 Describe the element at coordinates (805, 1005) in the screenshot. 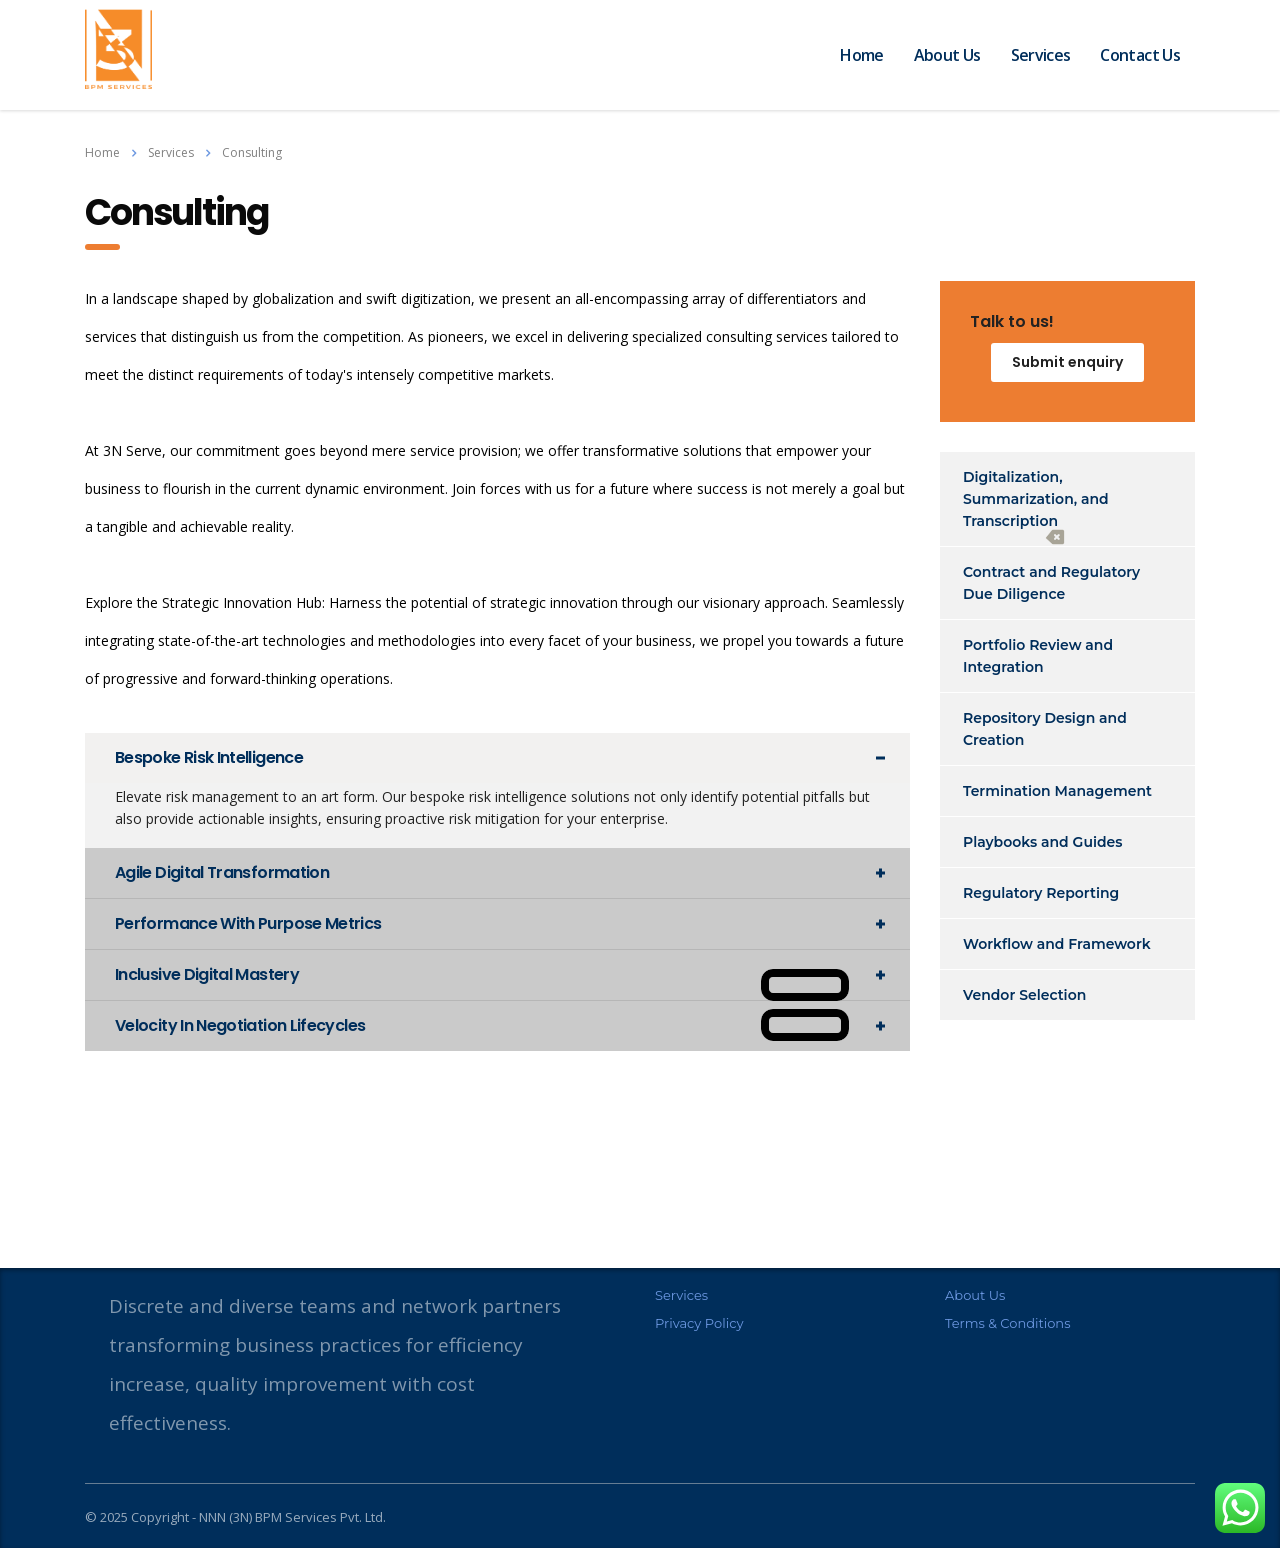

I see `stretch or expand content horizontally` at that location.